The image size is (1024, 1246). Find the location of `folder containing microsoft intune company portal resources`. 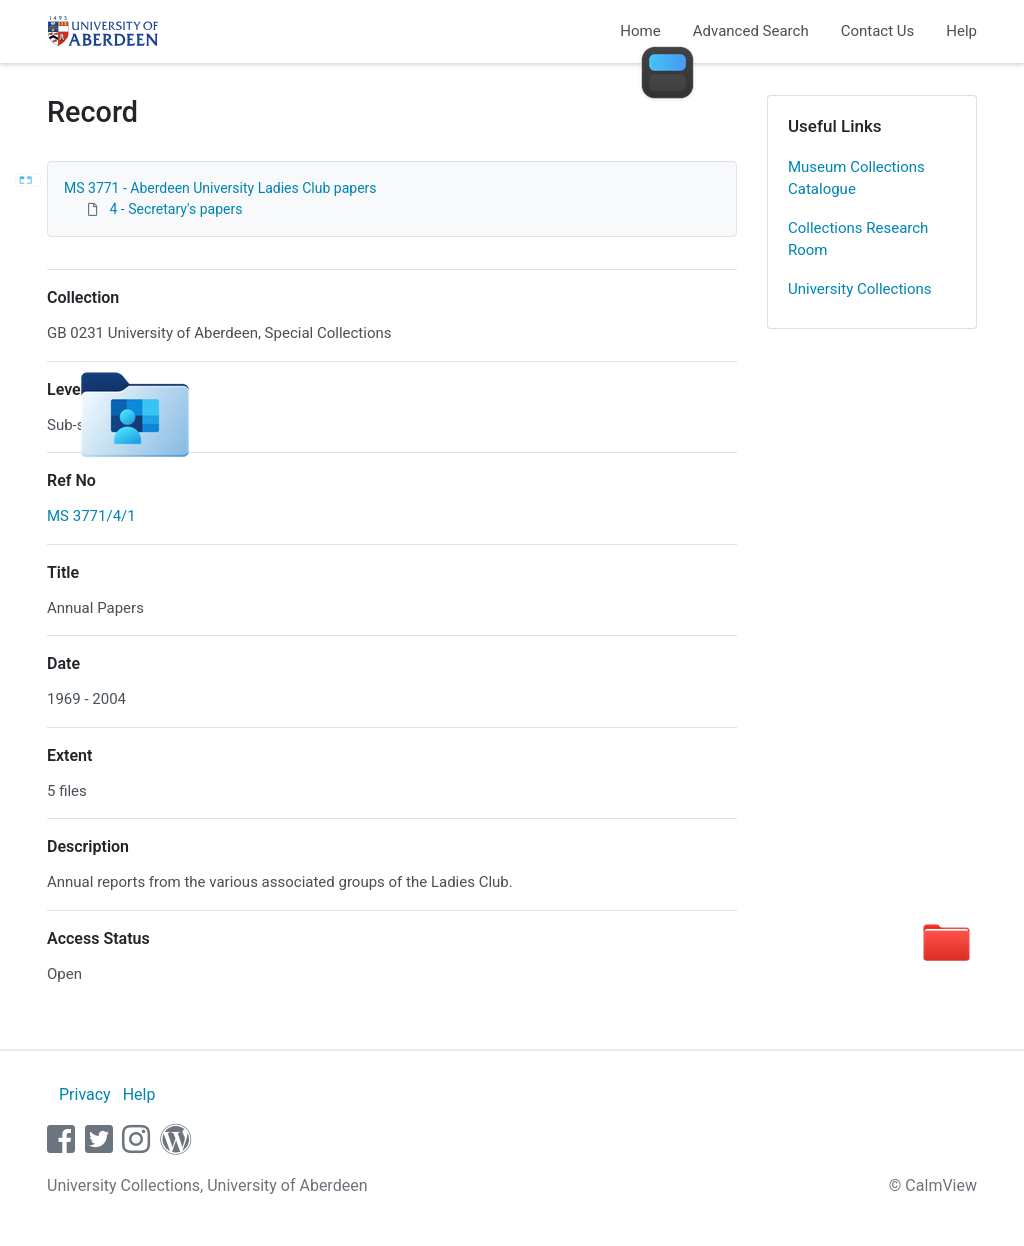

folder containing microsoft intune company portal resources is located at coordinates (134, 417).